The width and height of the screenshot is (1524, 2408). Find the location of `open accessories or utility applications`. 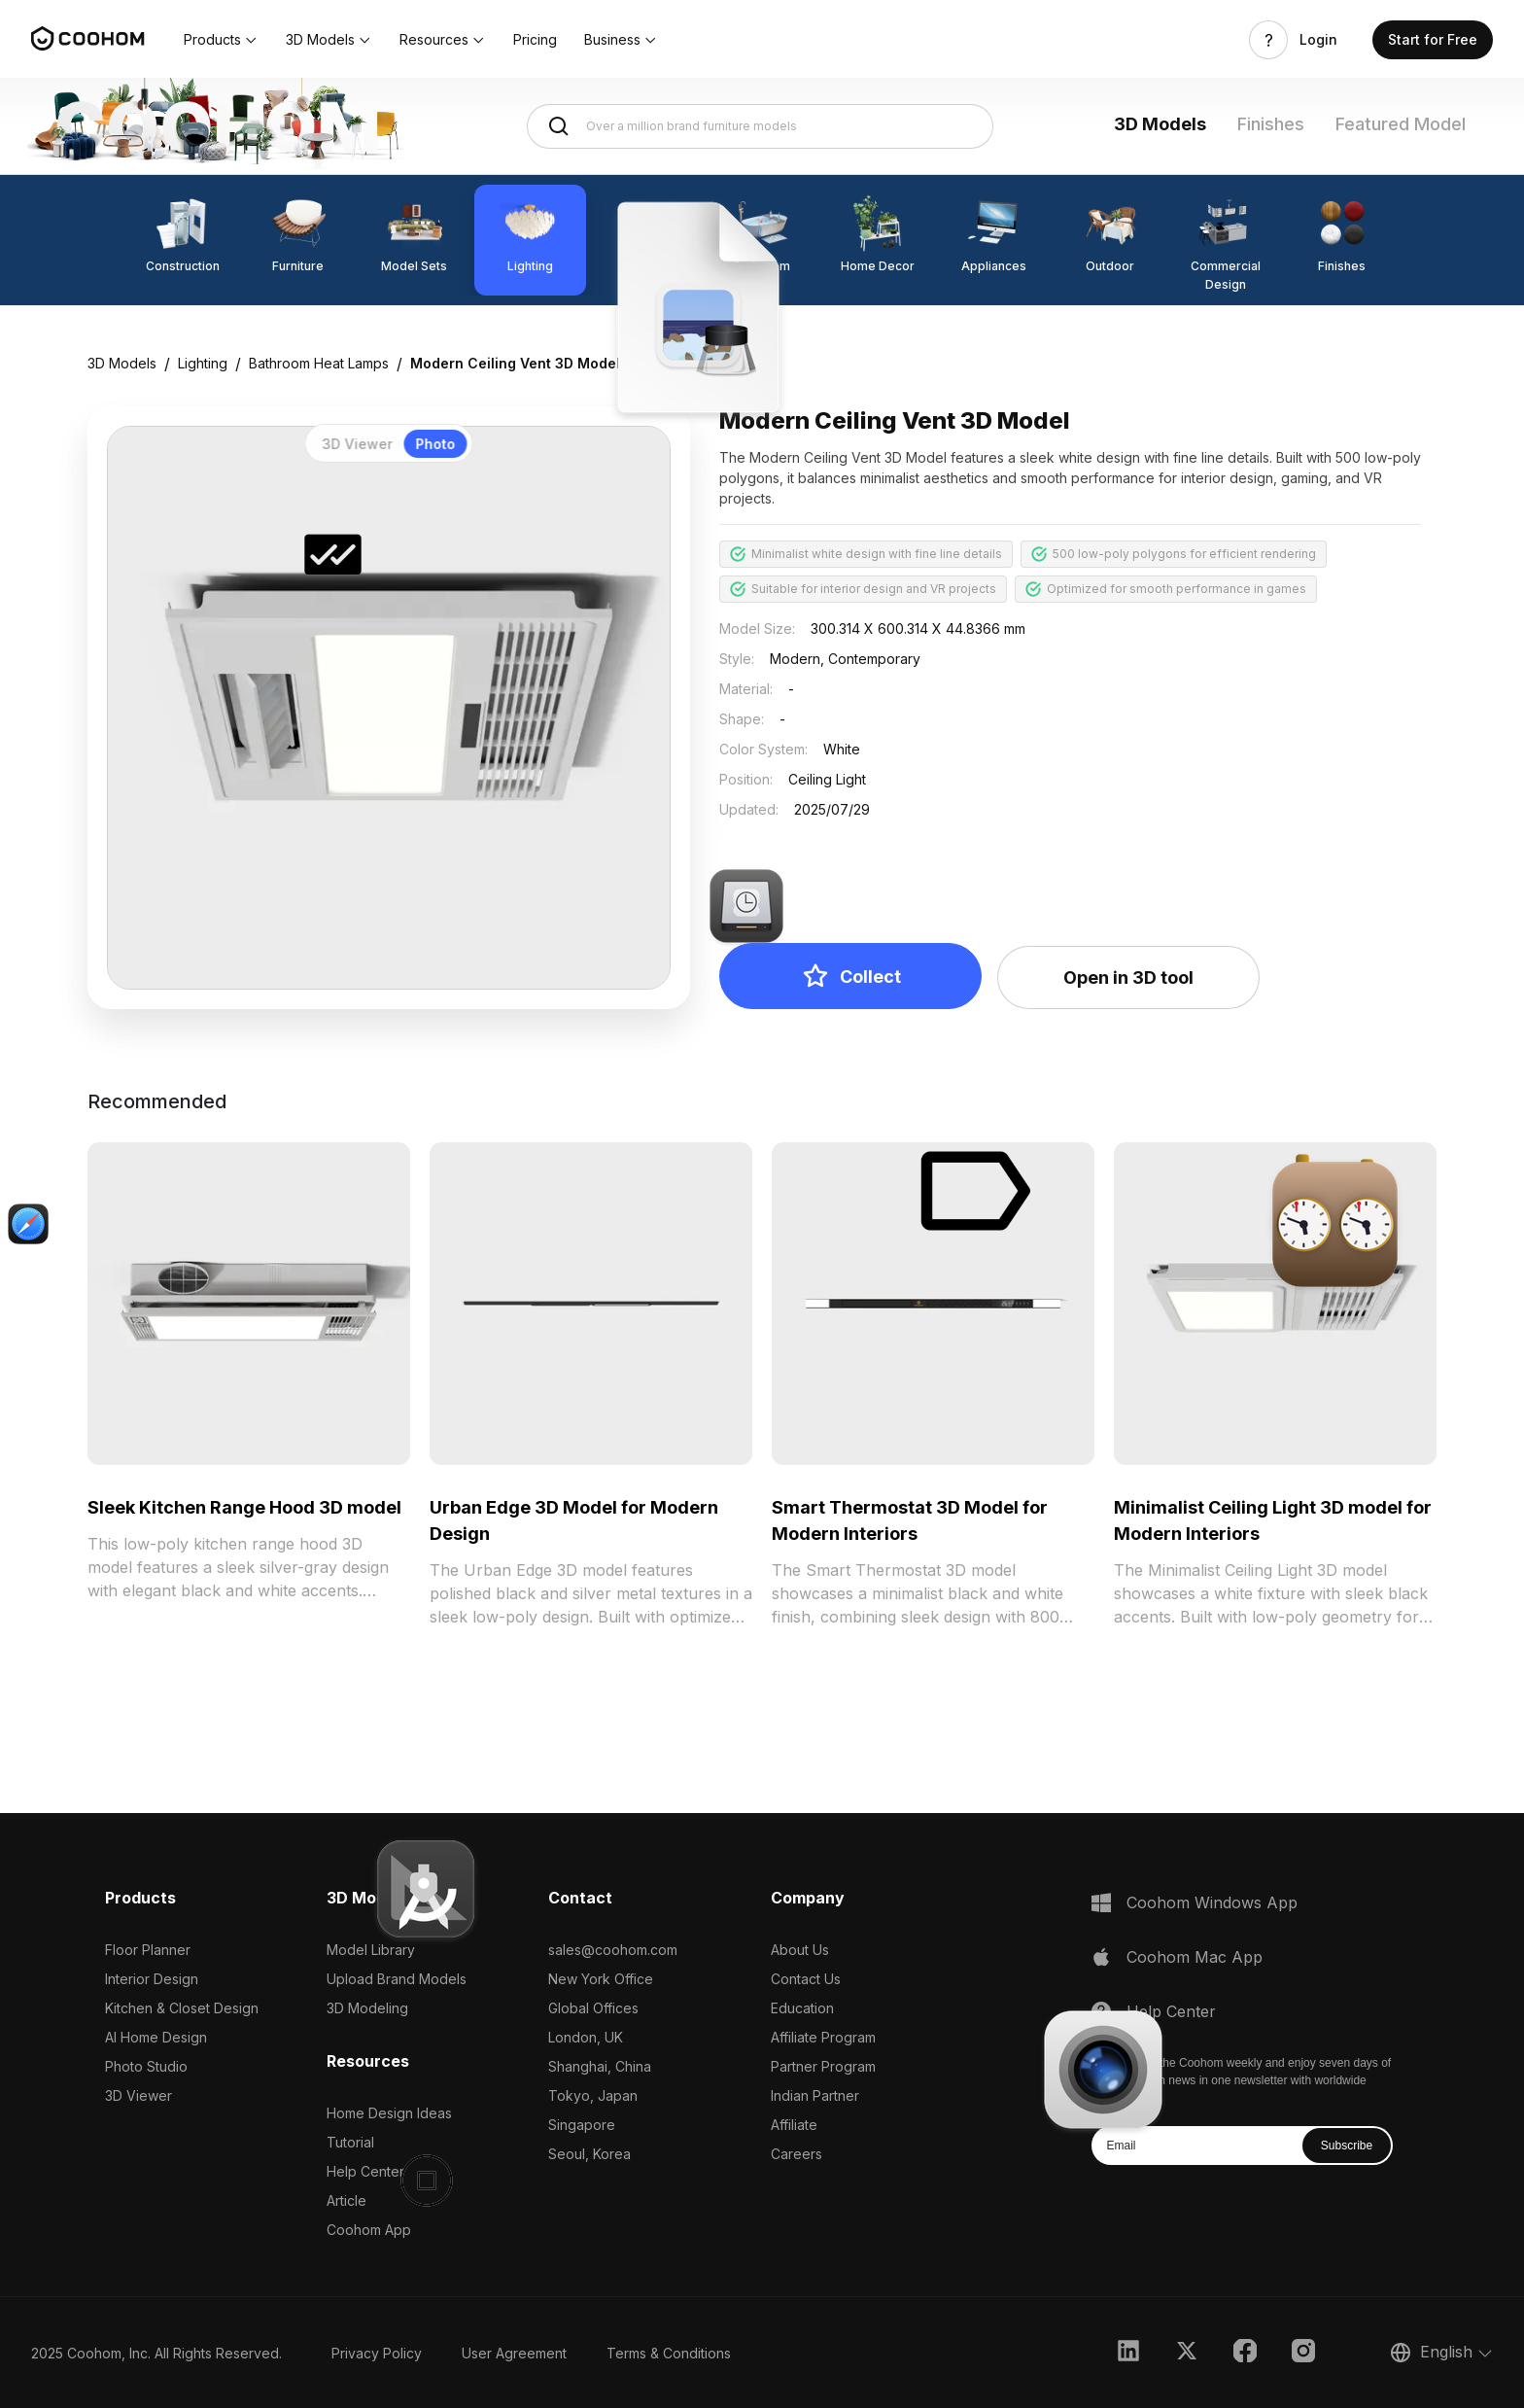

open accessories or utility applications is located at coordinates (426, 1889).